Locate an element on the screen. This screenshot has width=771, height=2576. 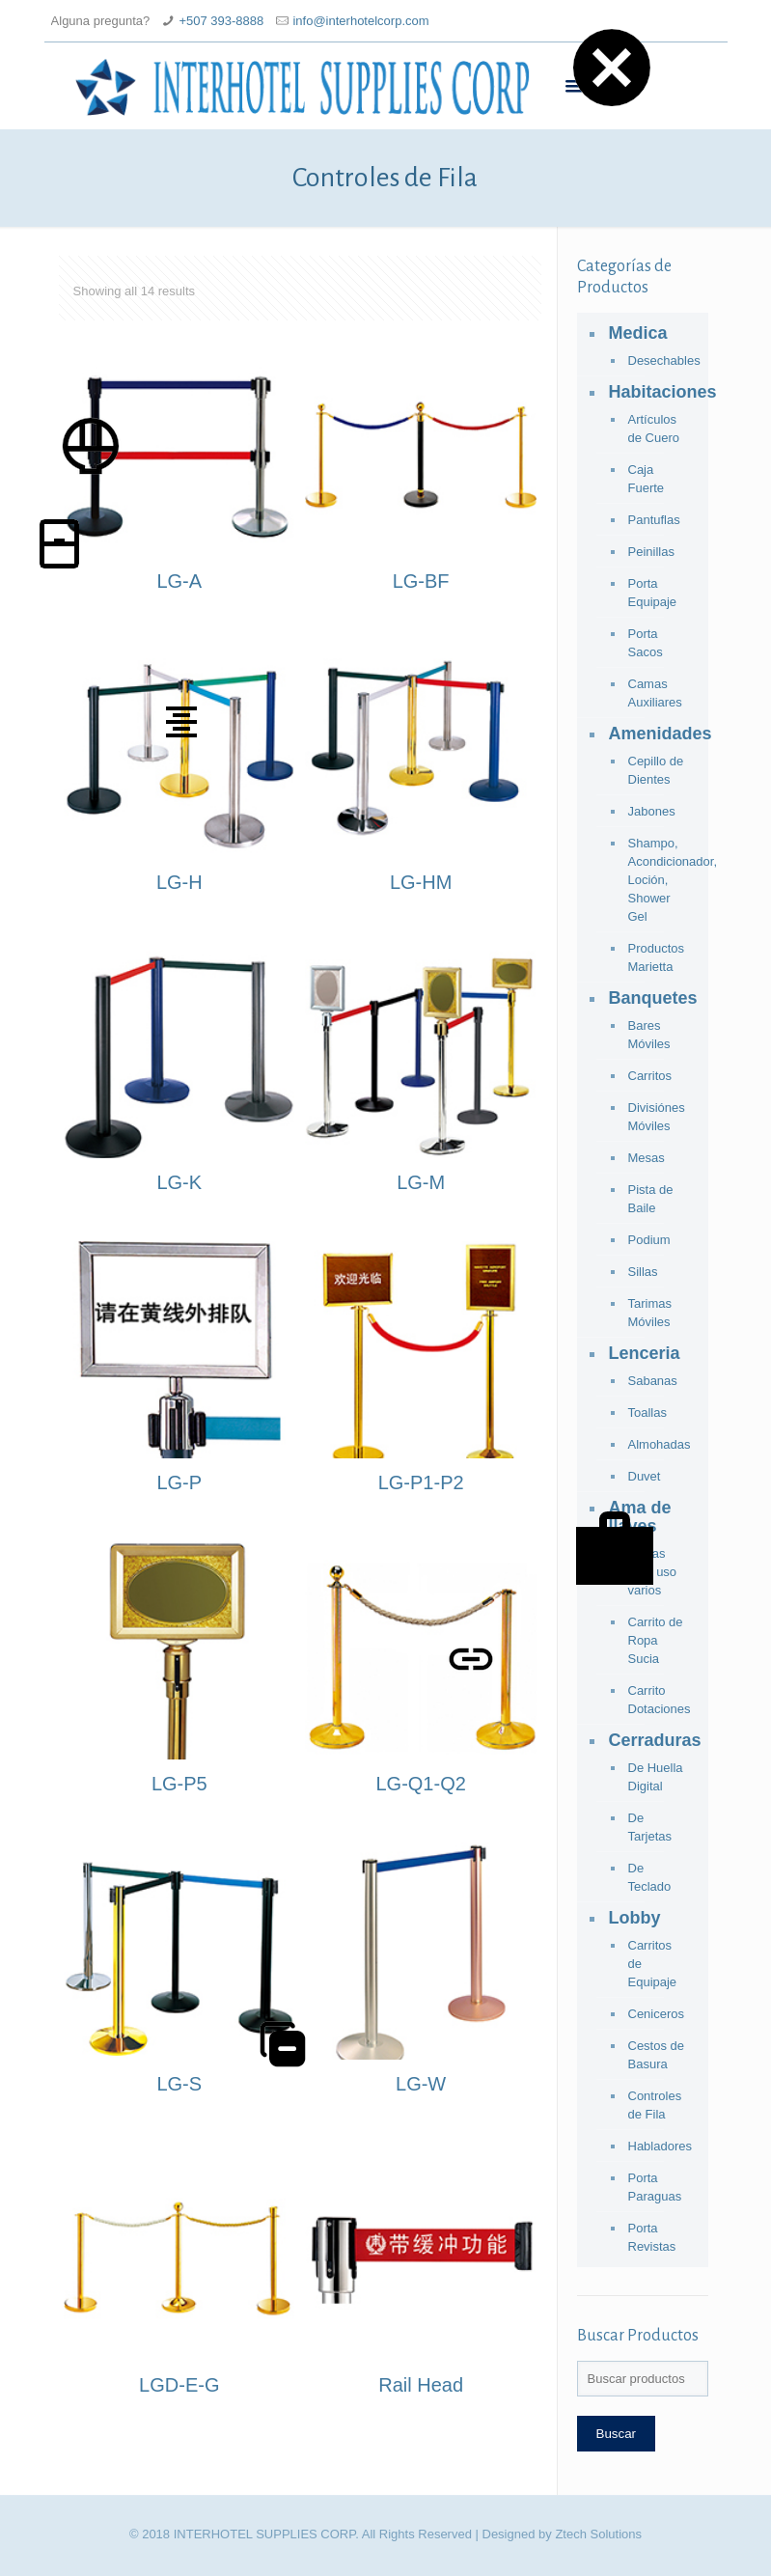
view window sensor status is located at coordinates (59, 543).